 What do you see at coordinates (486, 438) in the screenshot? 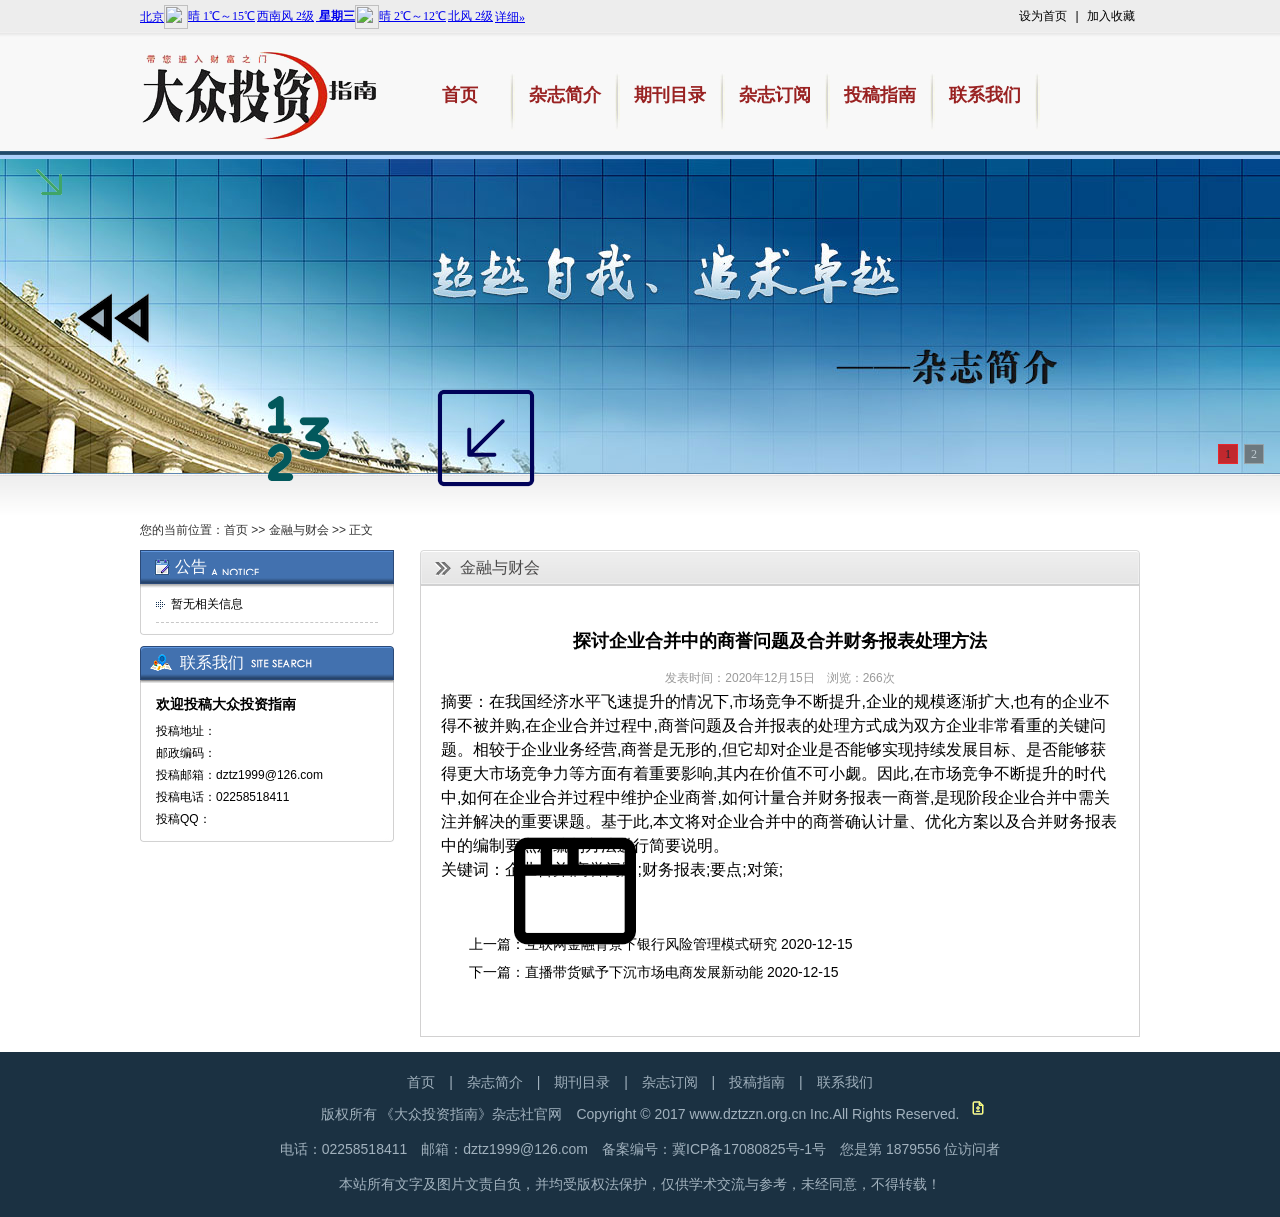
I see `navigate to the bottom-left corner` at bounding box center [486, 438].